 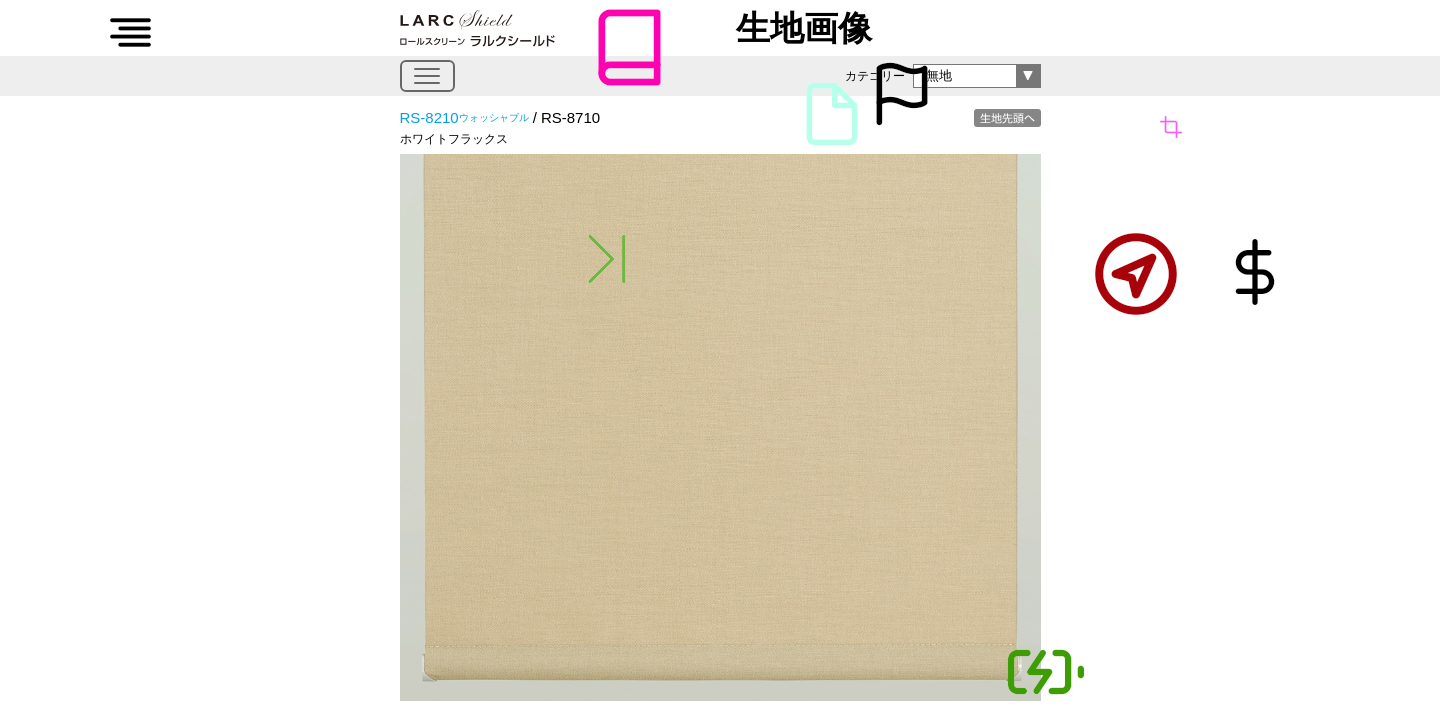 I want to click on flag or report content, so click(x=902, y=94).